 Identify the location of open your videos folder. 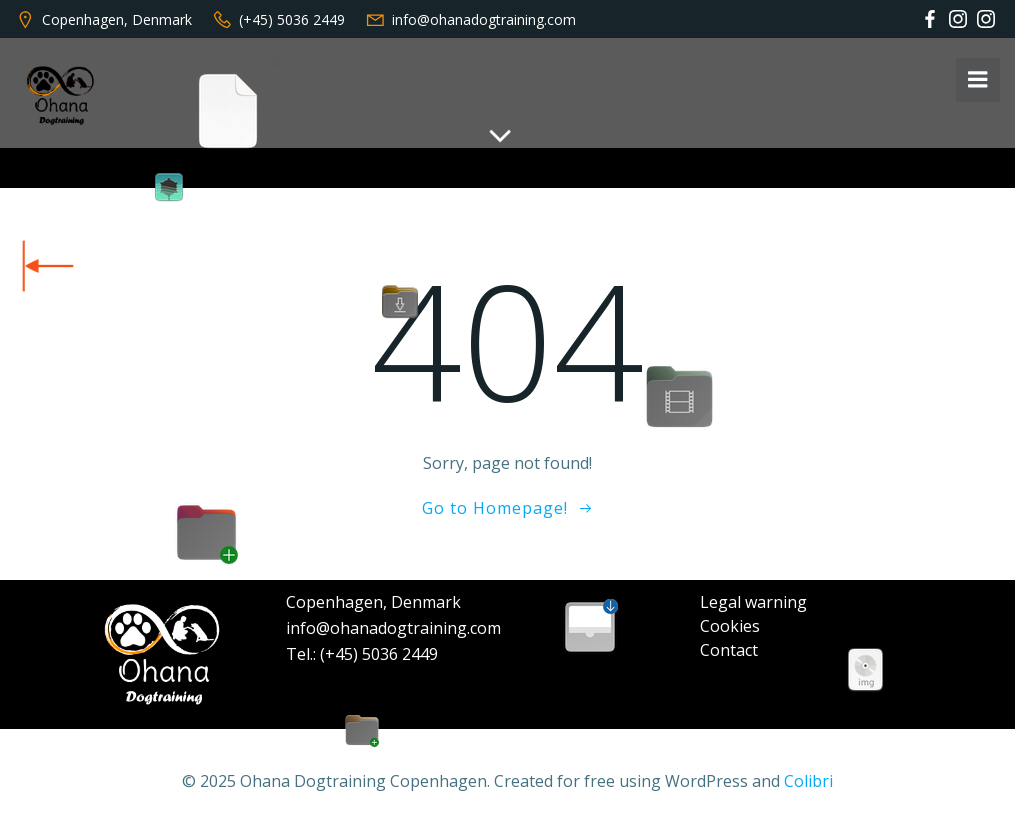
(679, 396).